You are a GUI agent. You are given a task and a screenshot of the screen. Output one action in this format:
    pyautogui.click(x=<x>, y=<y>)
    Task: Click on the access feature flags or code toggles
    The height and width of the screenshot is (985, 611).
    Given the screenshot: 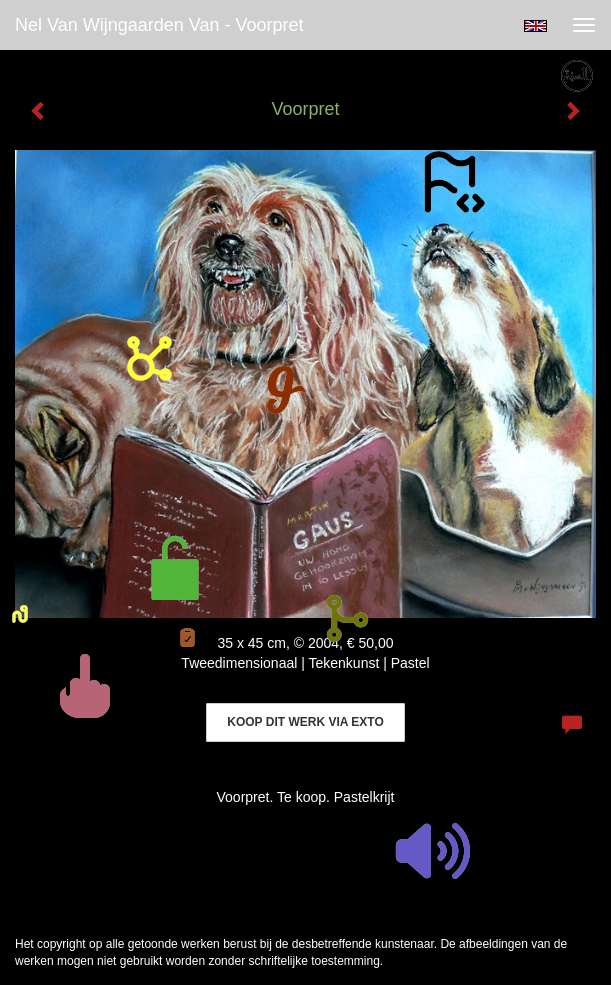 What is the action you would take?
    pyautogui.click(x=450, y=181)
    